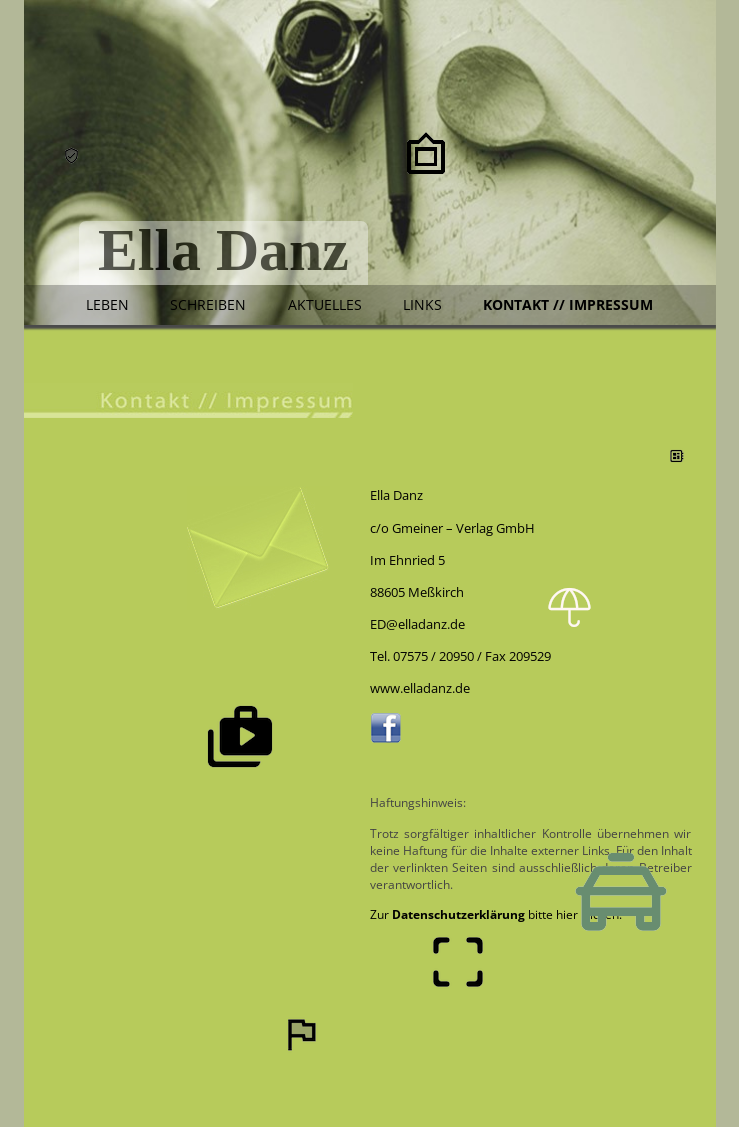  What do you see at coordinates (426, 155) in the screenshot?
I see `view framed photos or artwork` at bounding box center [426, 155].